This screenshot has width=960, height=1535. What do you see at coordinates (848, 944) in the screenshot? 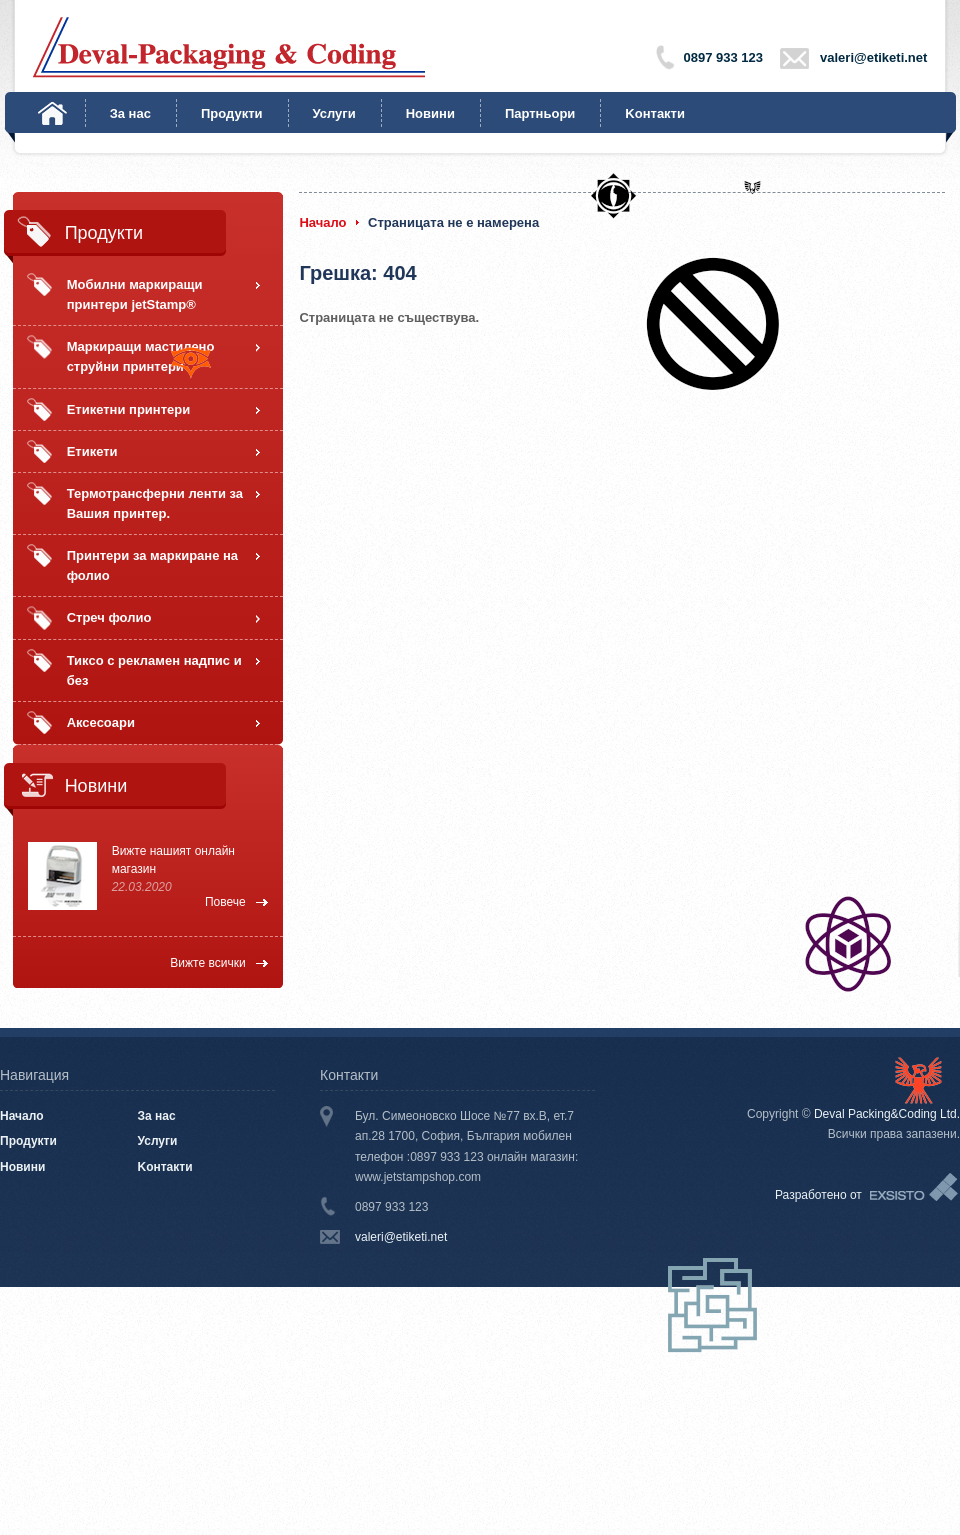
I see `access materials science or chemistry resources` at bounding box center [848, 944].